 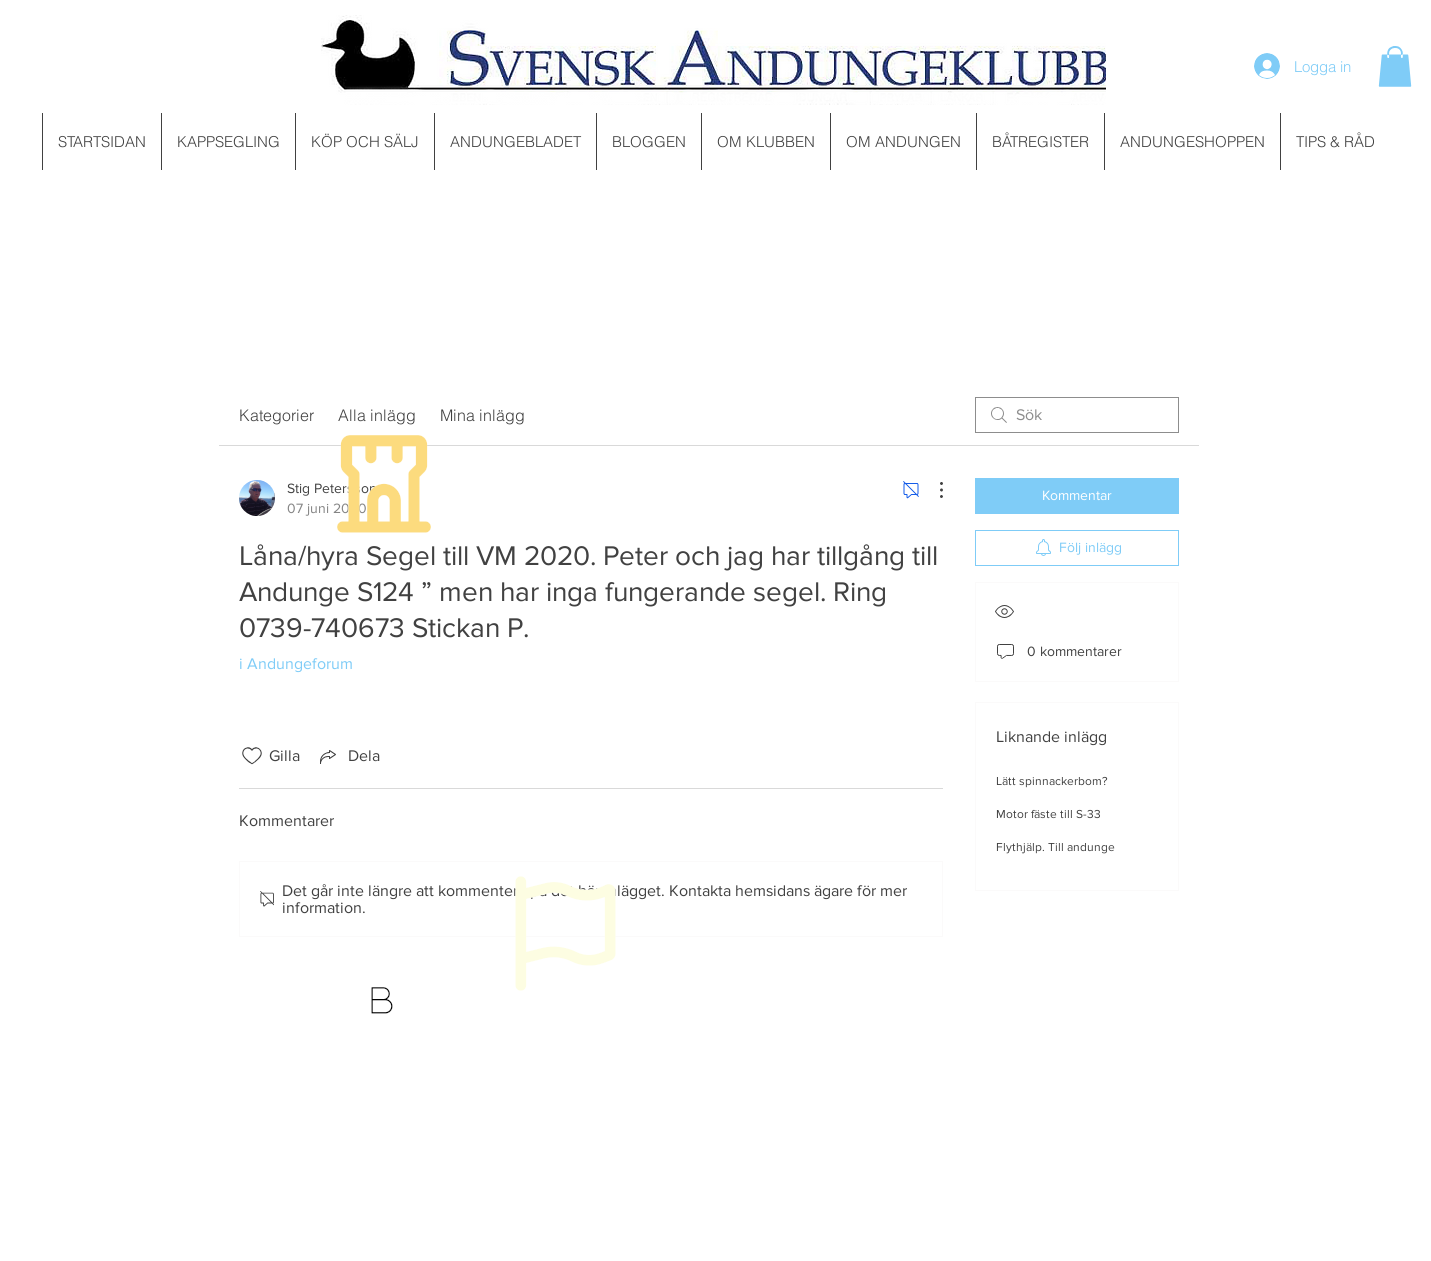 I want to click on flag or bookmark this item, so click(x=565, y=933).